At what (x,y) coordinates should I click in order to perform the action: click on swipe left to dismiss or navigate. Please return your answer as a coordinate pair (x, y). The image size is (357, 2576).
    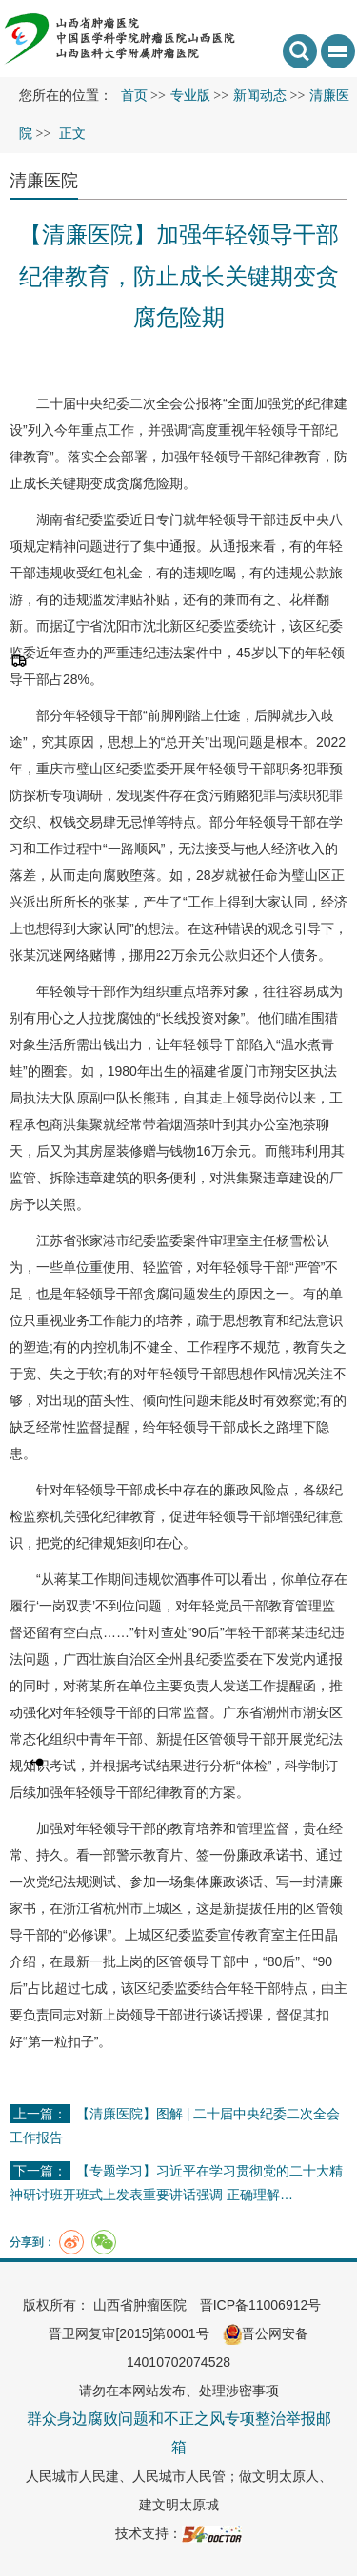
    Looking at the image, I should click on (36, 1762).